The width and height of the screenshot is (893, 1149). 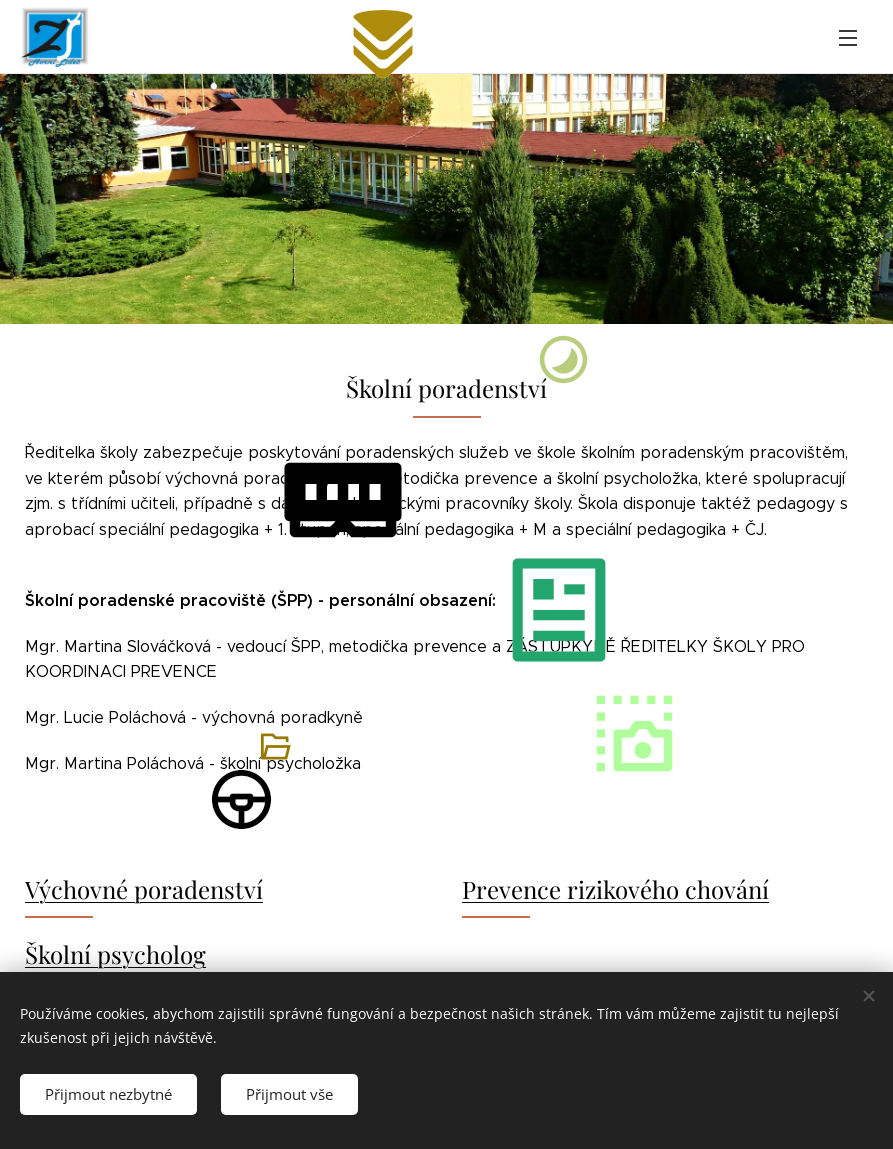 What do you see at coordinates (559, 610) in the screenshot?
I see `view article or news content` at bounding box center [559, 610].